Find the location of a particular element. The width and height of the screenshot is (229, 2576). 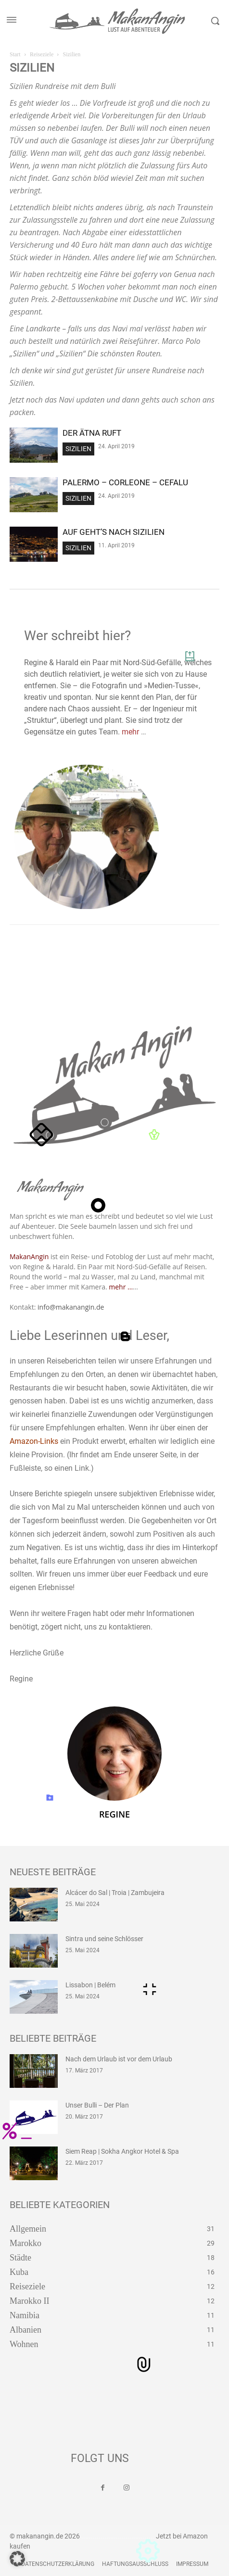

zsh shell or terminal application is located at coordinates (17, 2131).